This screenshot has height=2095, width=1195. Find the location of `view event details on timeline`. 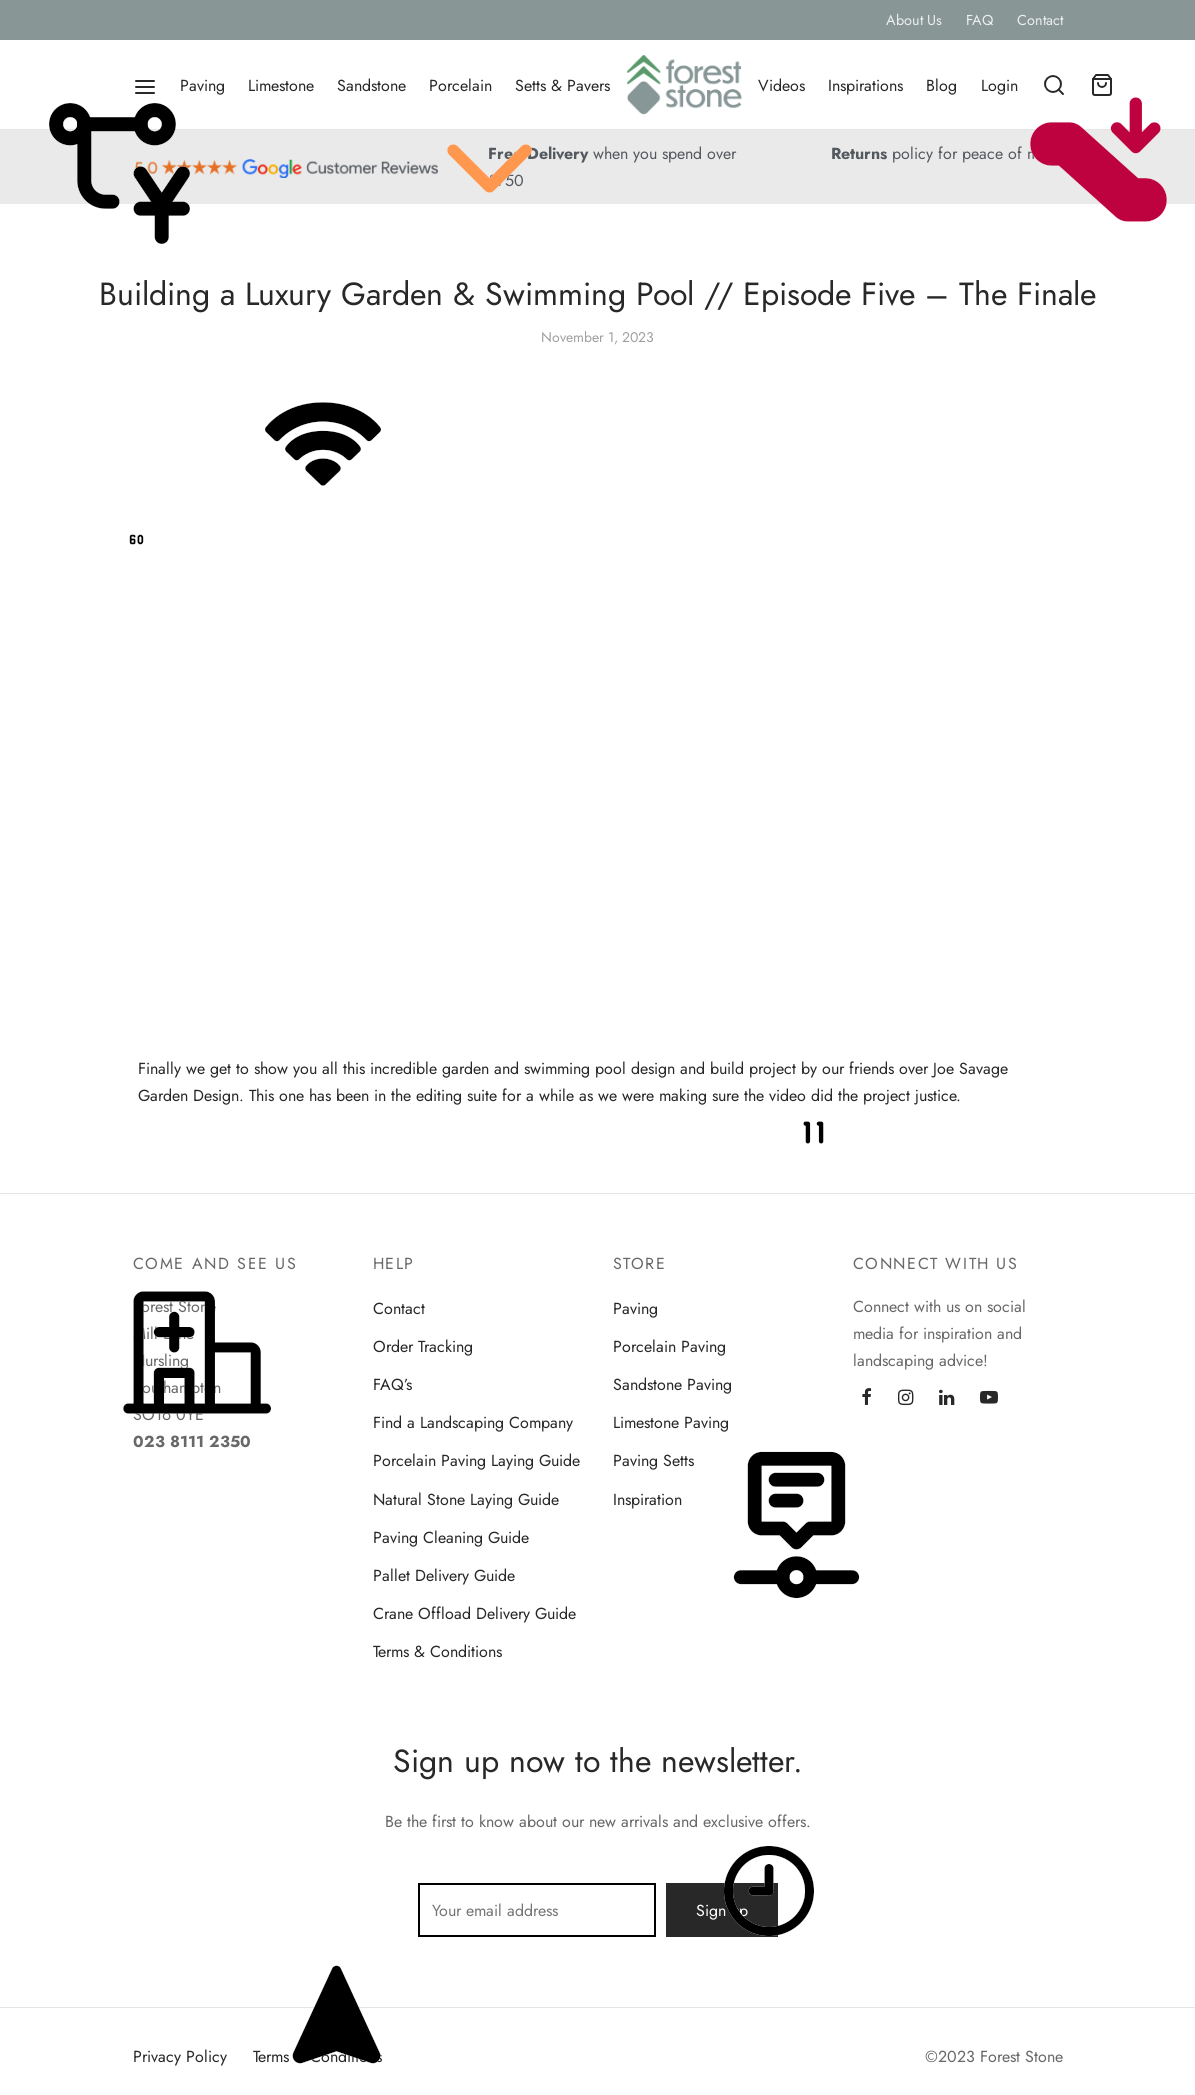

view event details on timeline is located at coordinates (796, 1521).